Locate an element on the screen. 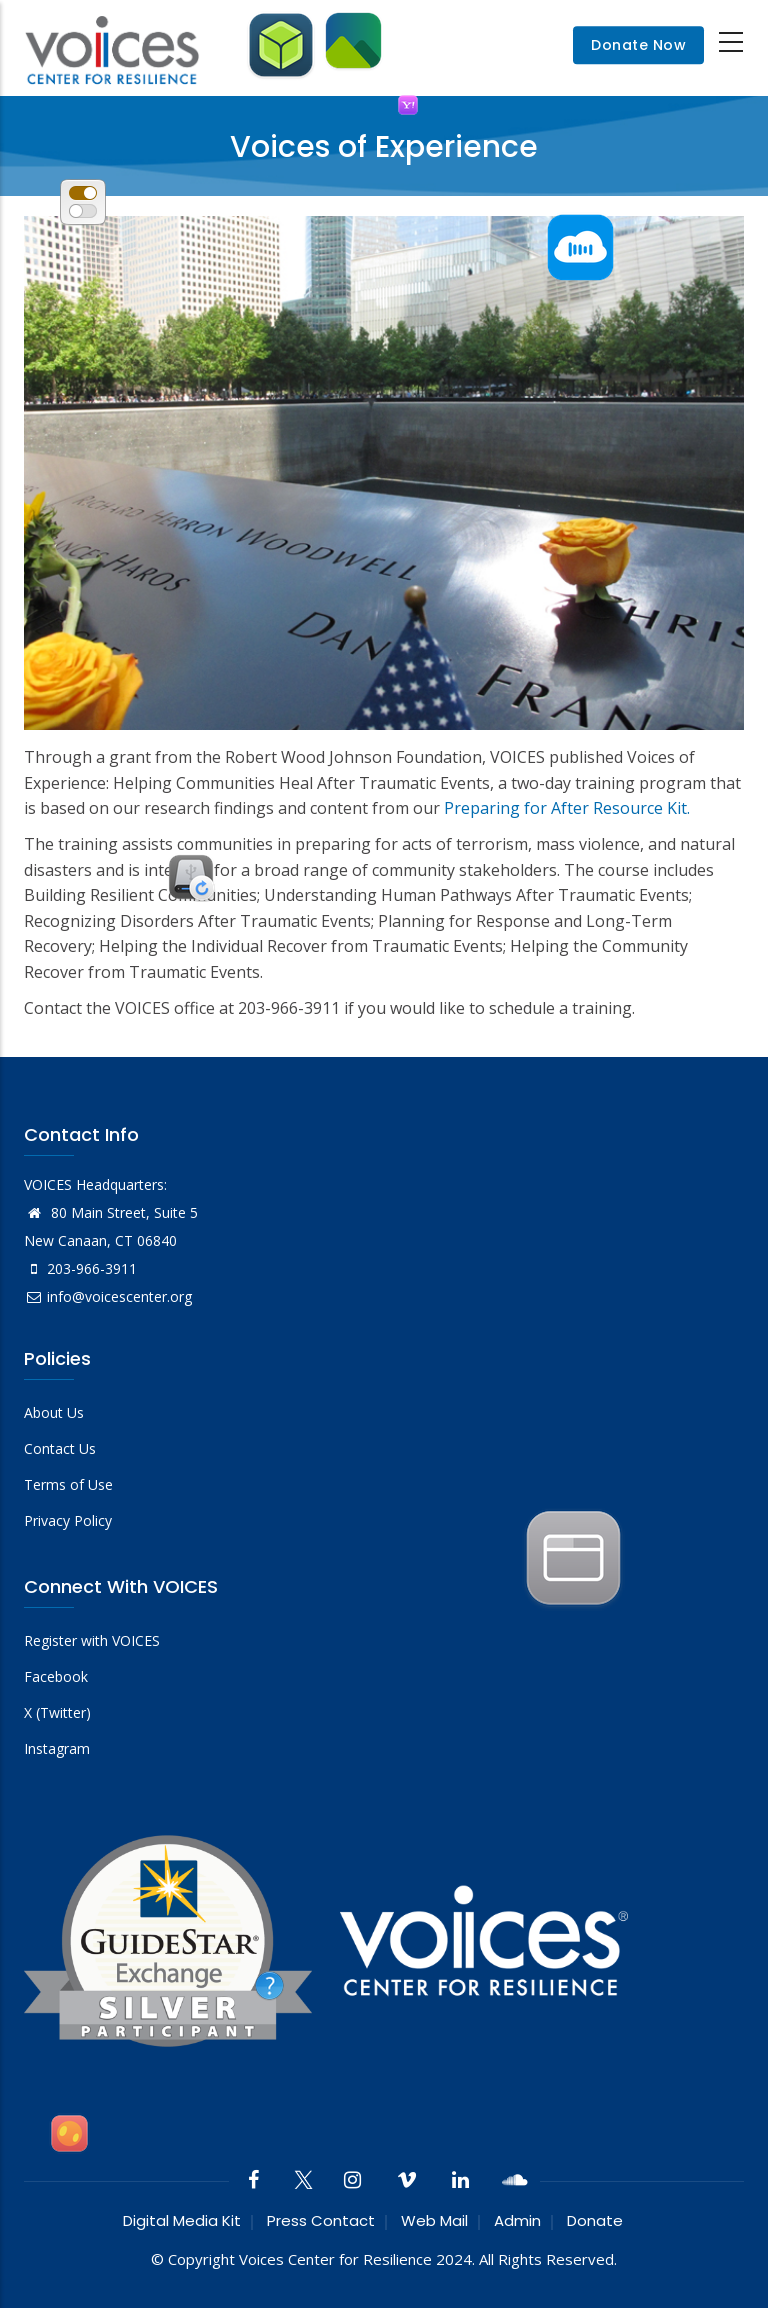 The height and width of the screenshot is (2308, 768). open xpano panorama stitching app is located at coordinates (353, 40).